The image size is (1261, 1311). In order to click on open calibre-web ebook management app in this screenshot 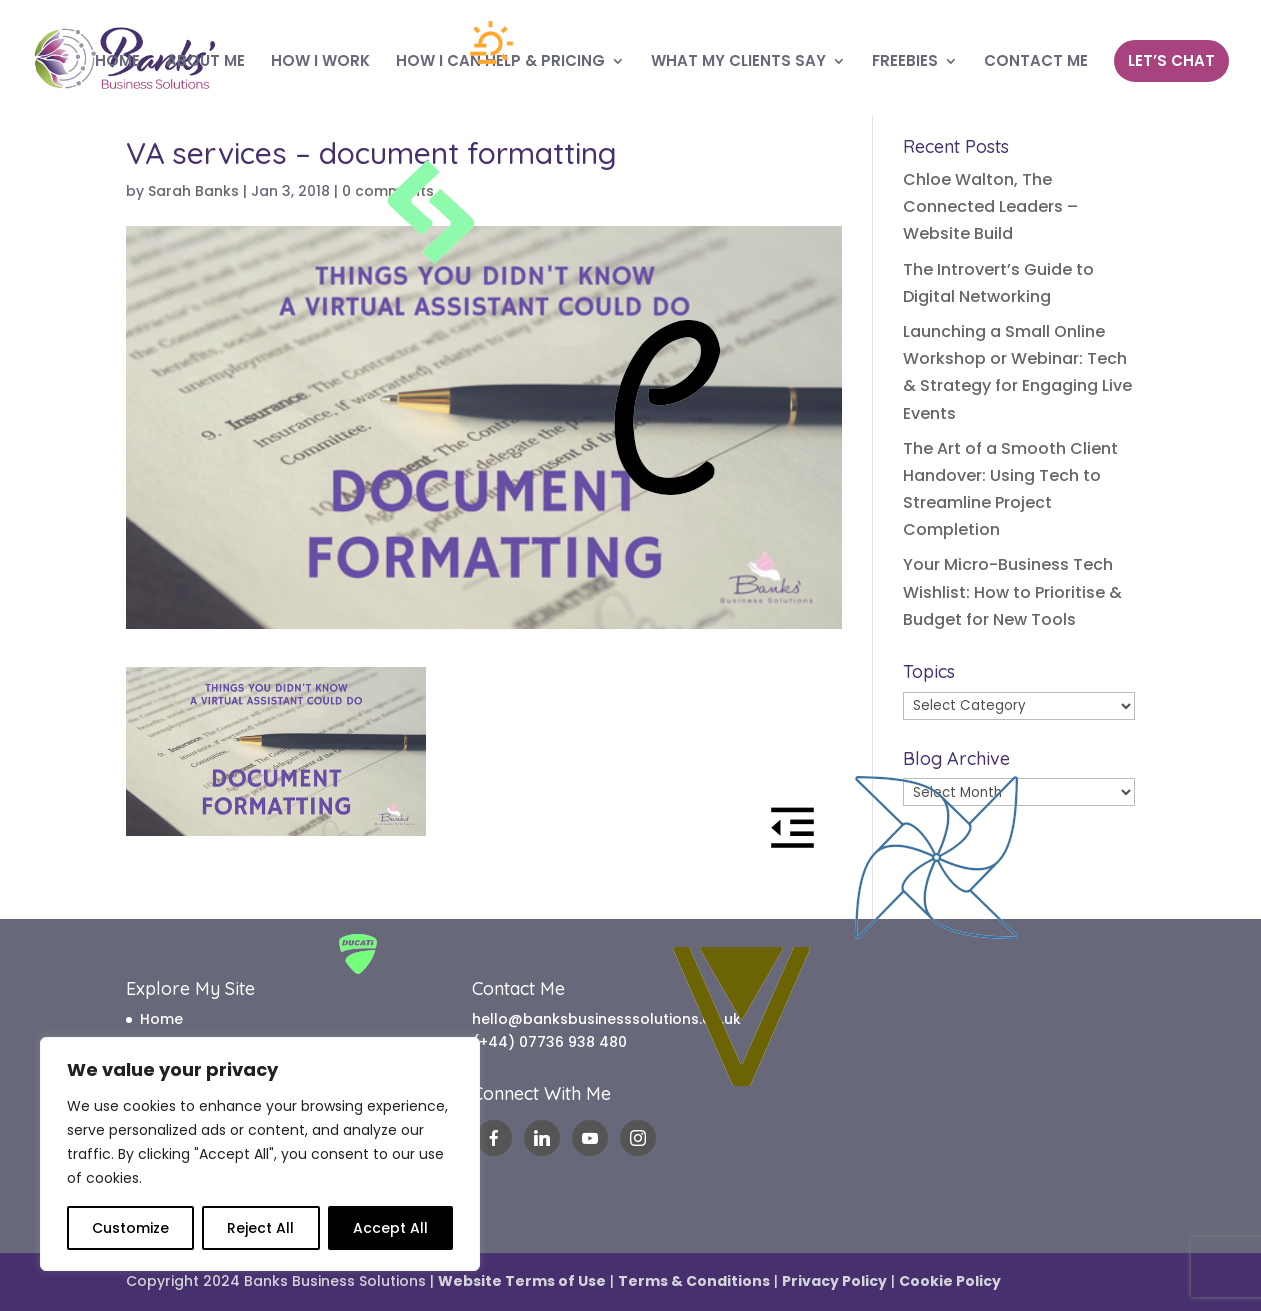, I will do `click(667, 407)`.